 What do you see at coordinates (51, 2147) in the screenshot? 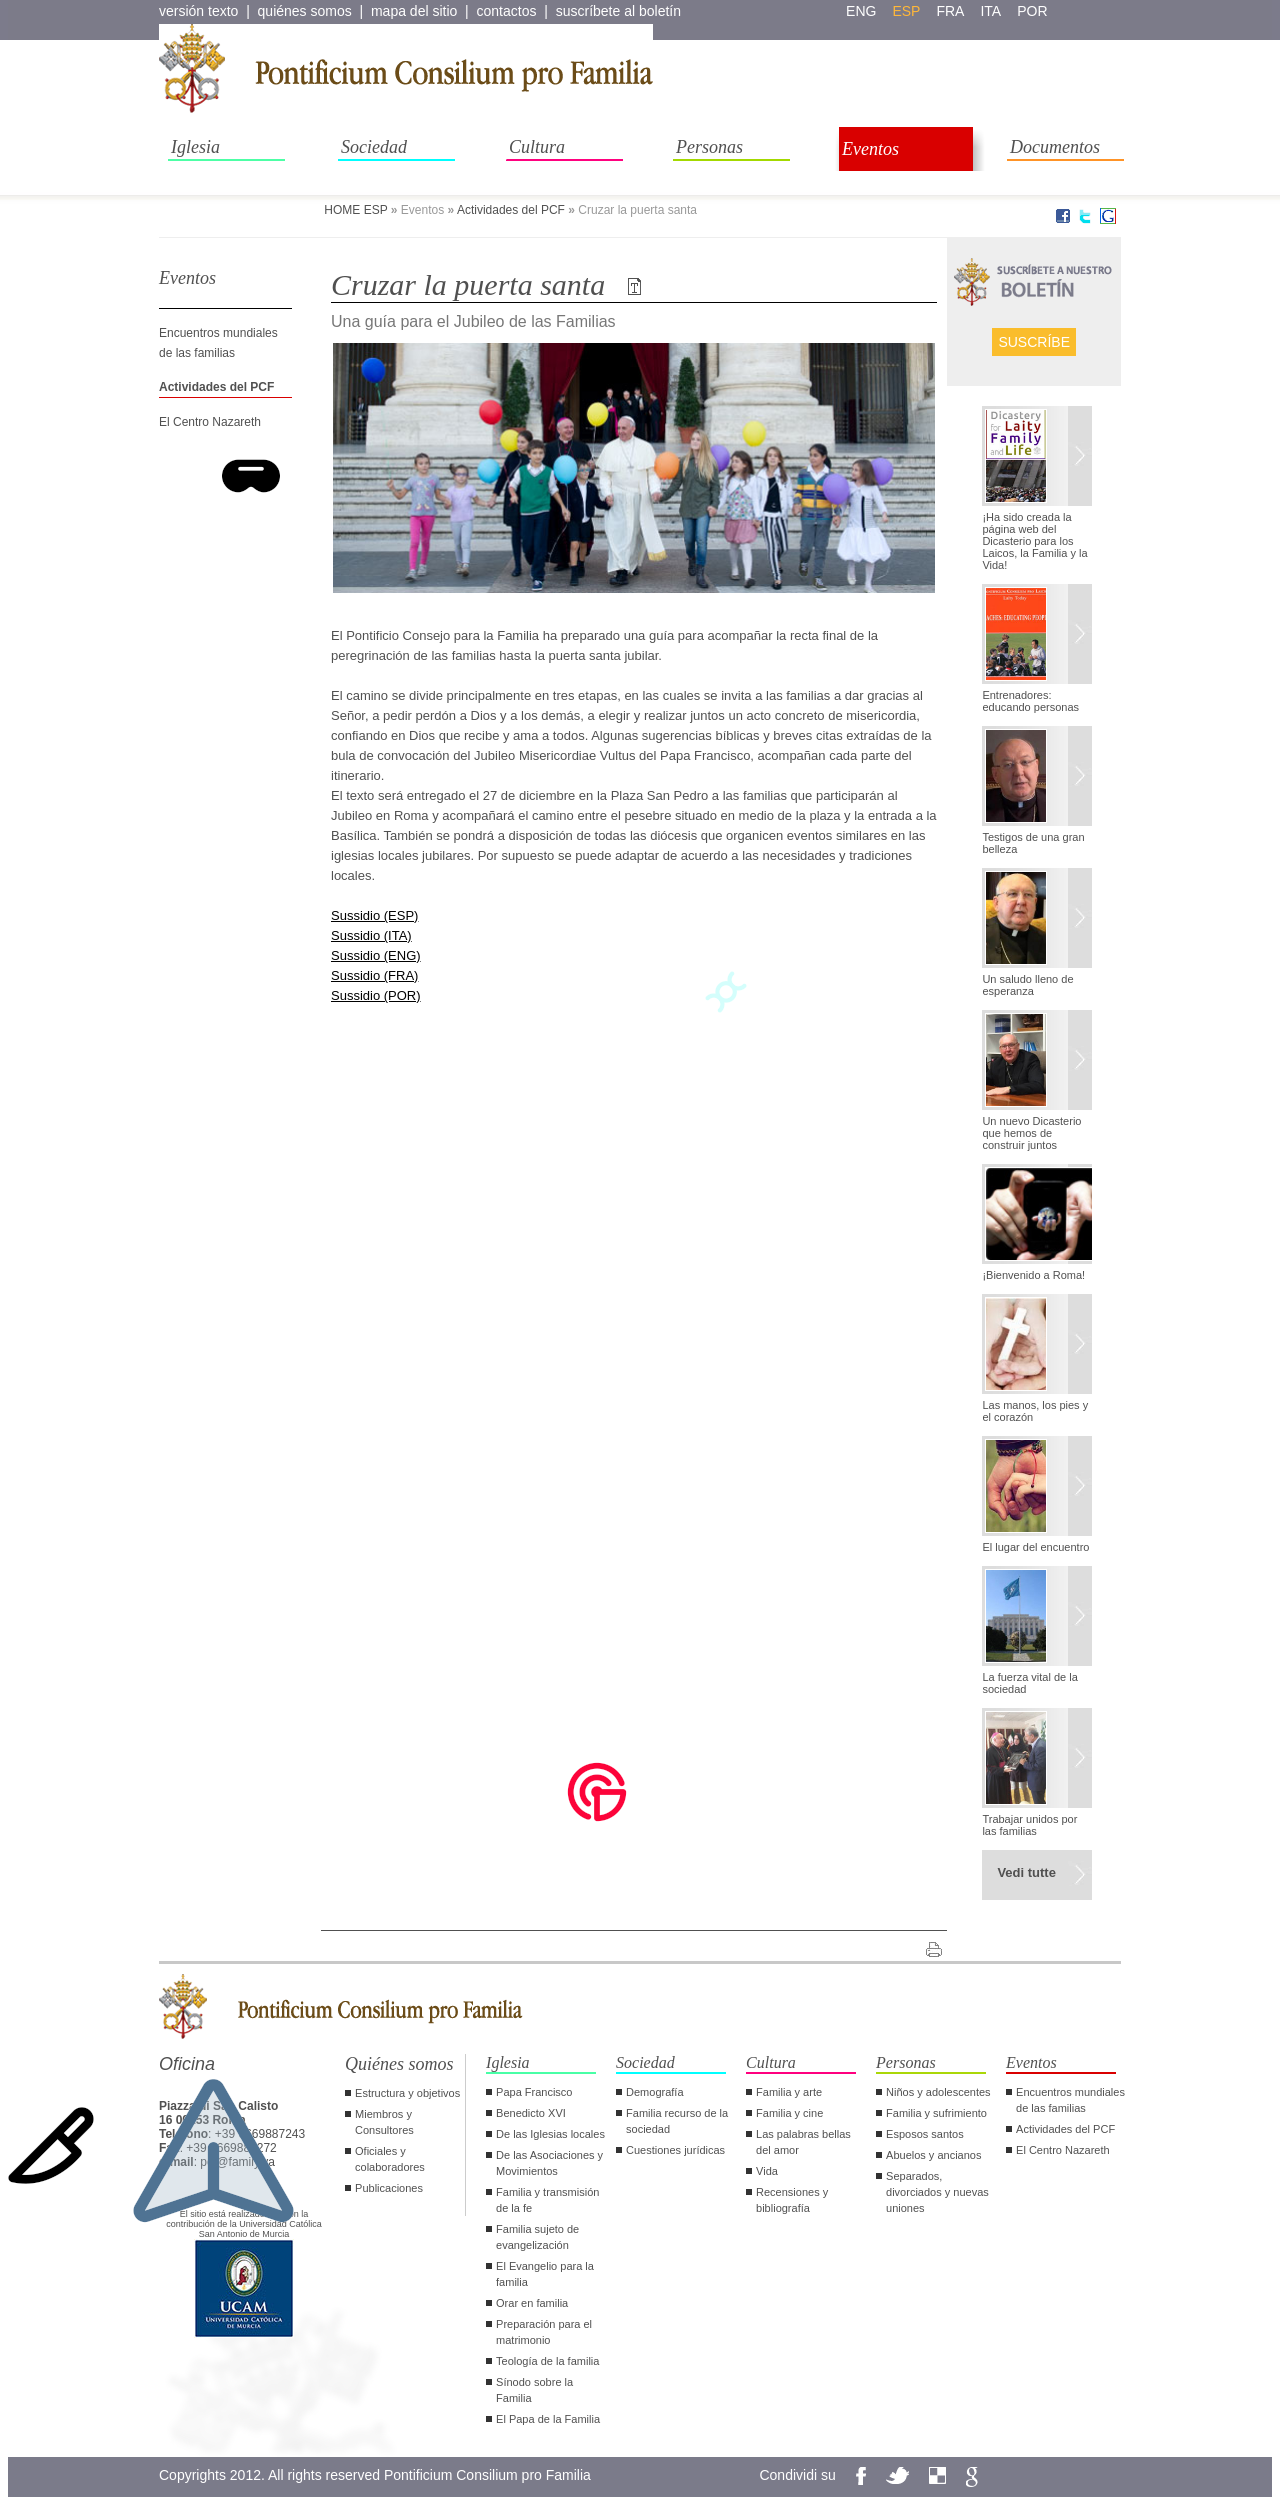
I see `access cutting or slicing tools` at bounding box center [51, 2147].